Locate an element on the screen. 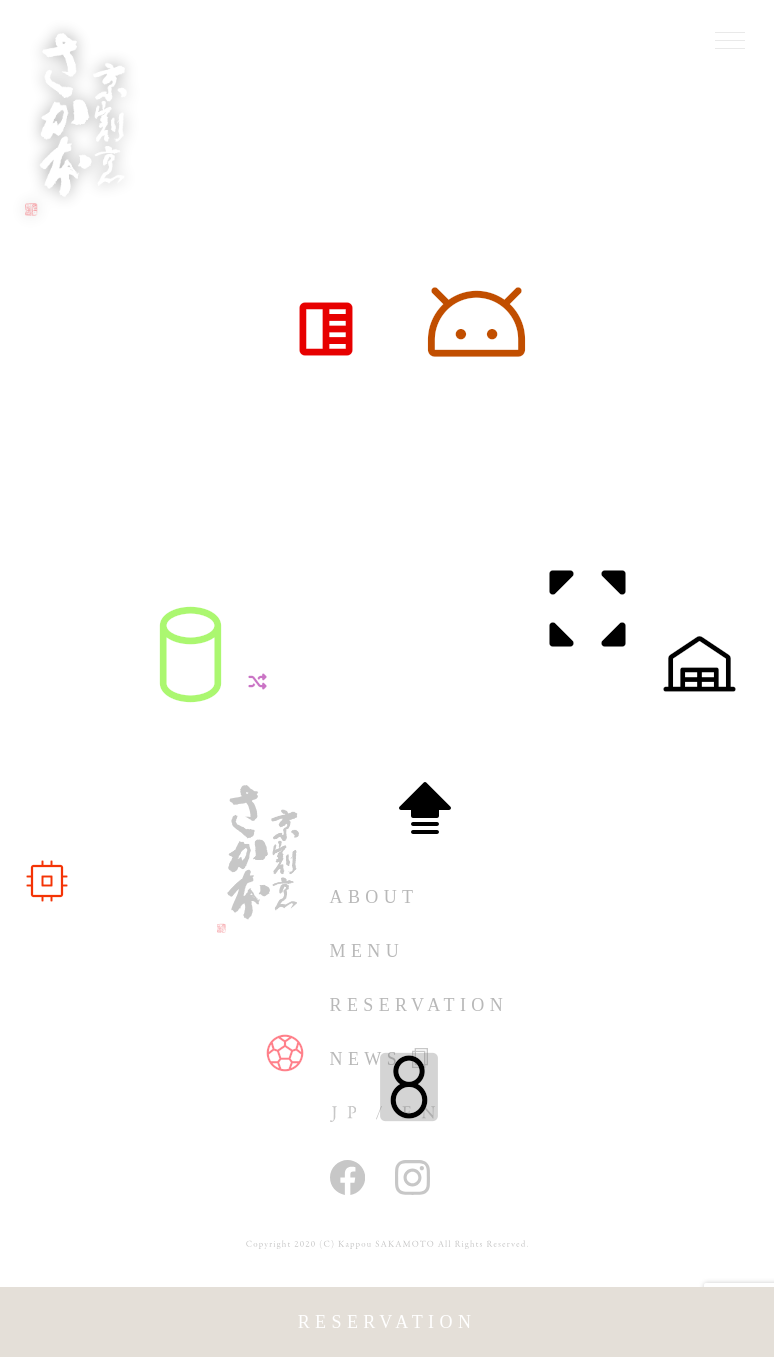 This screenshot has height=1357, width=774. view system processor information is located at coordinates (47, 881).